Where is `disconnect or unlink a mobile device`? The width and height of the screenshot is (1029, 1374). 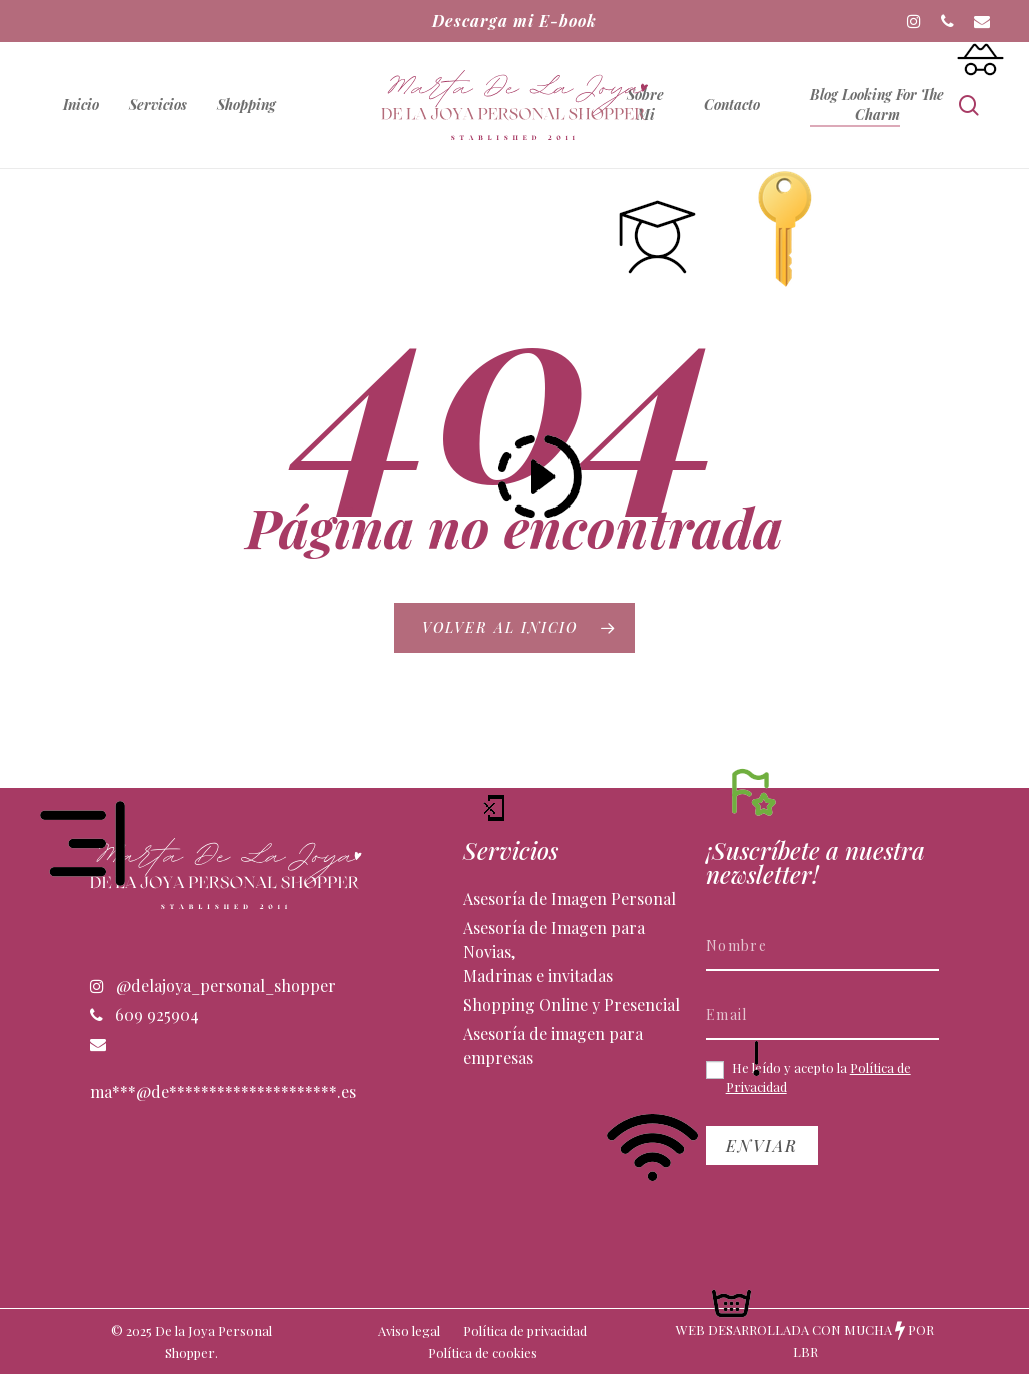
disconnect or unlink a mobile device is located at coordinates (494, 808).